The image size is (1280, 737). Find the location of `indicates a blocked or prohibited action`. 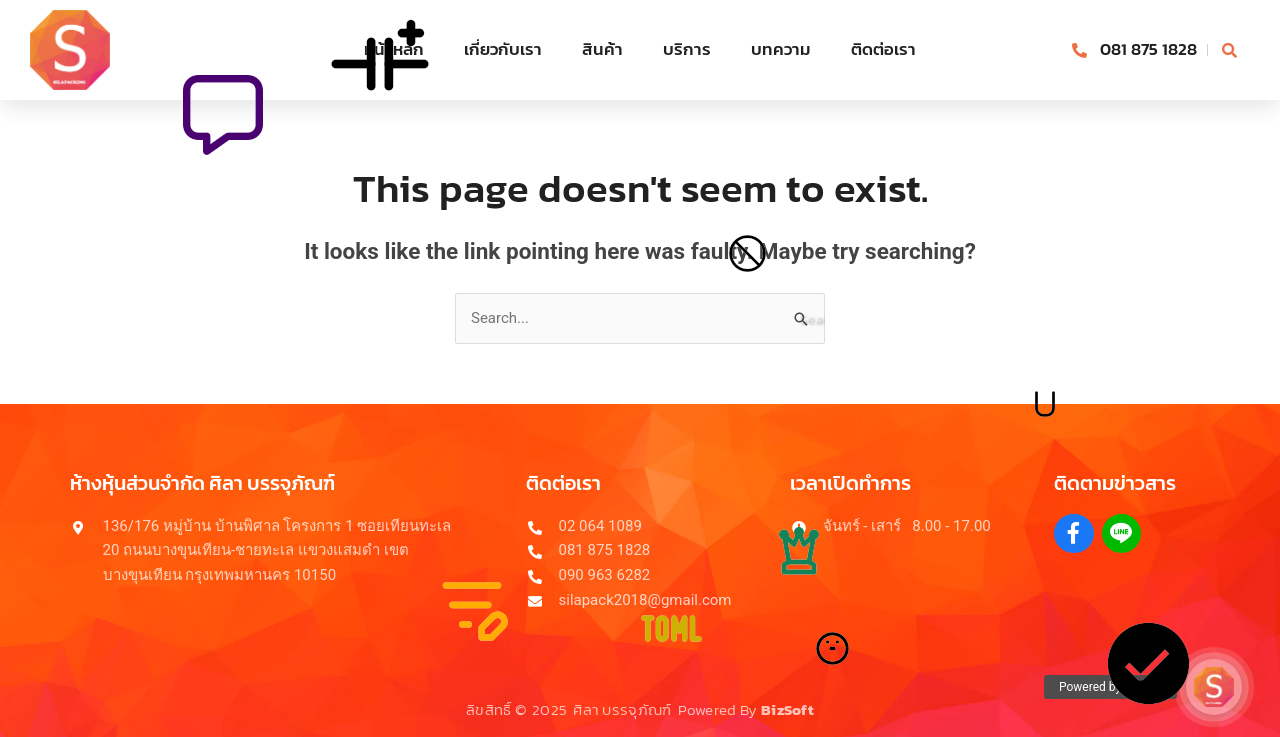

indicates a blocked or prohibited action is located at coordinates (747, 253).